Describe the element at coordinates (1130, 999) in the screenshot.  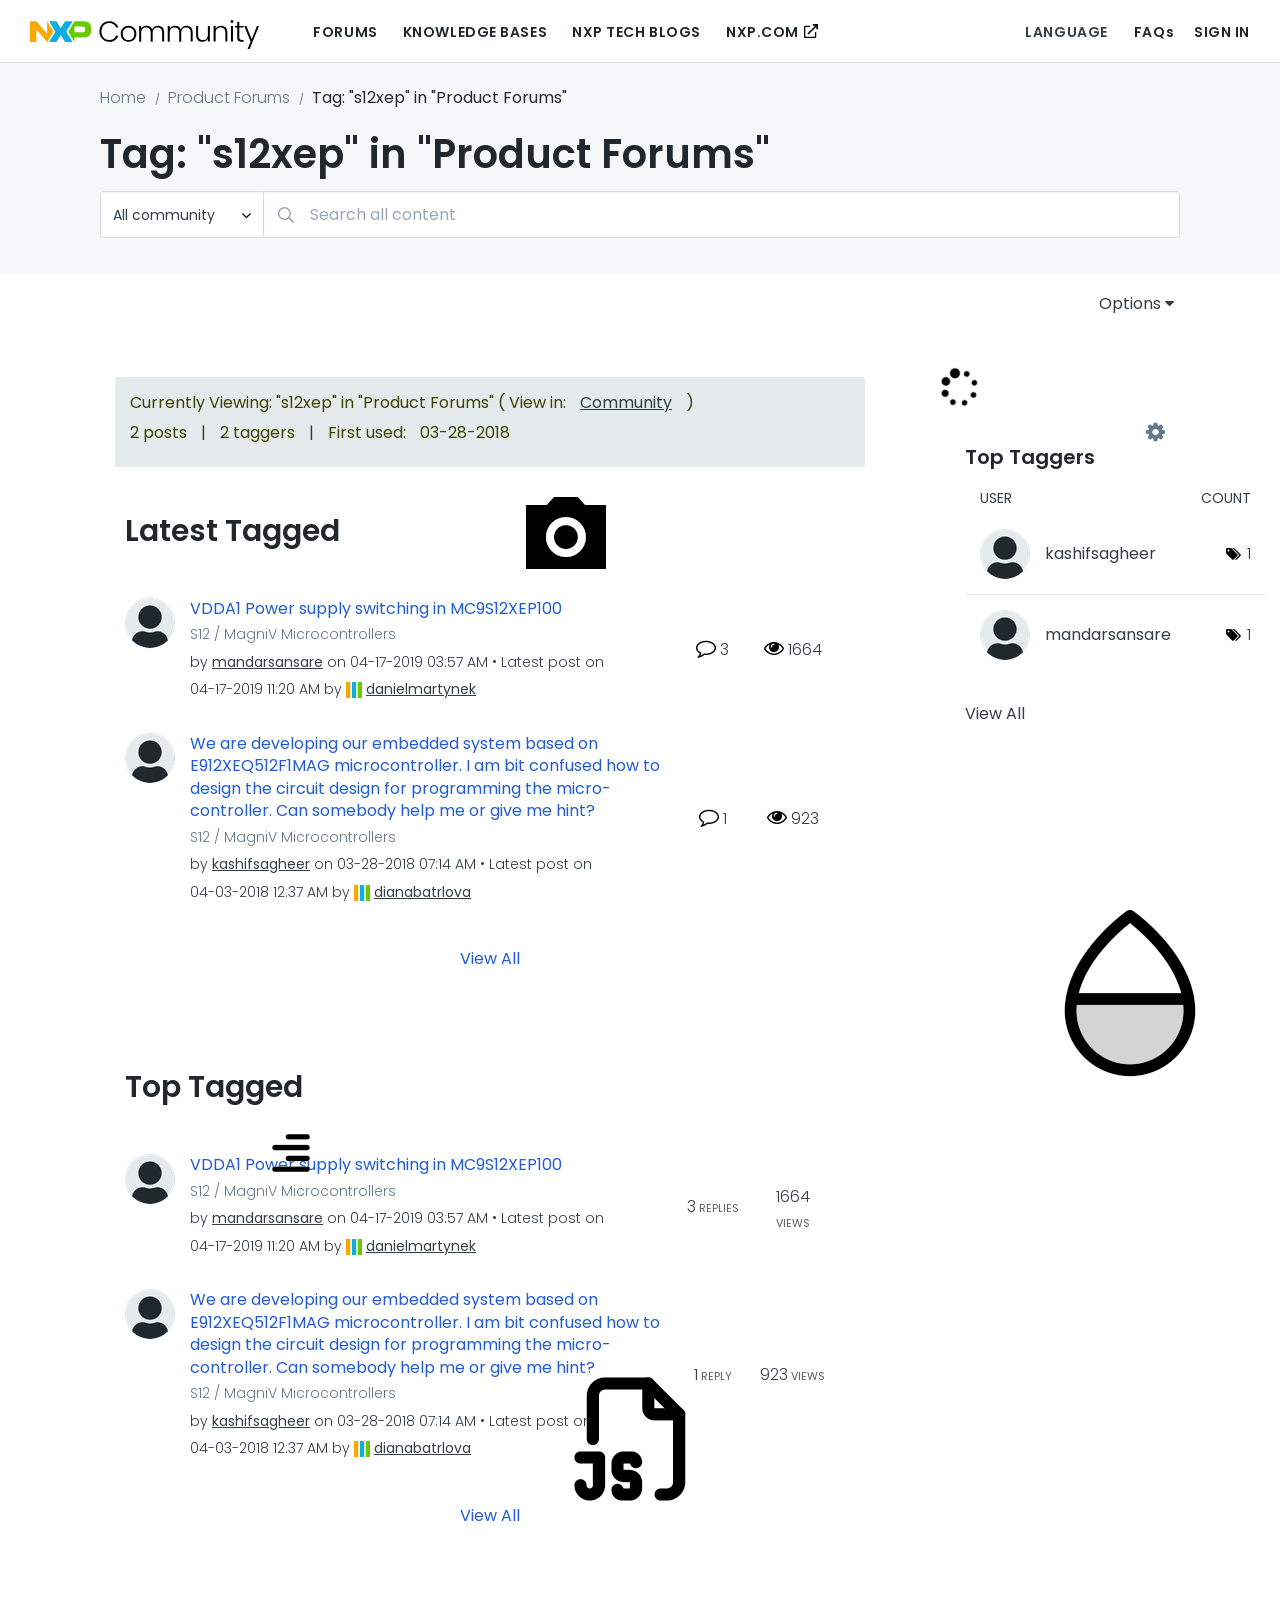
I see `adjust humidity or moisture level` at that location.